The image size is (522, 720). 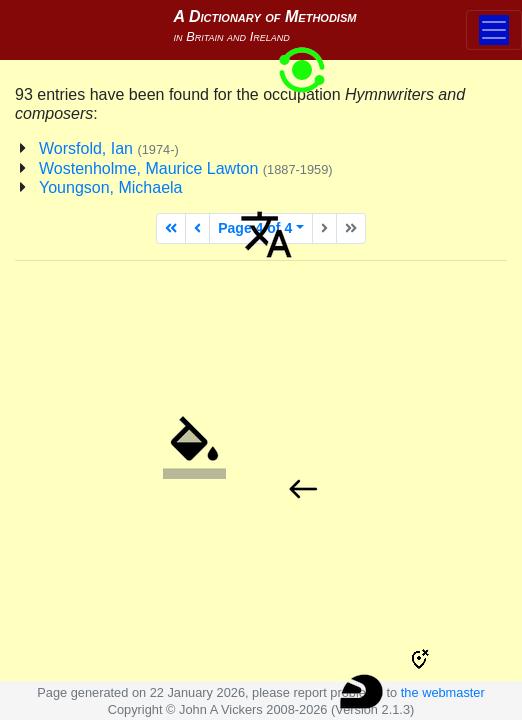 I want to click on analyze or process data, so click(x=302, y=70).